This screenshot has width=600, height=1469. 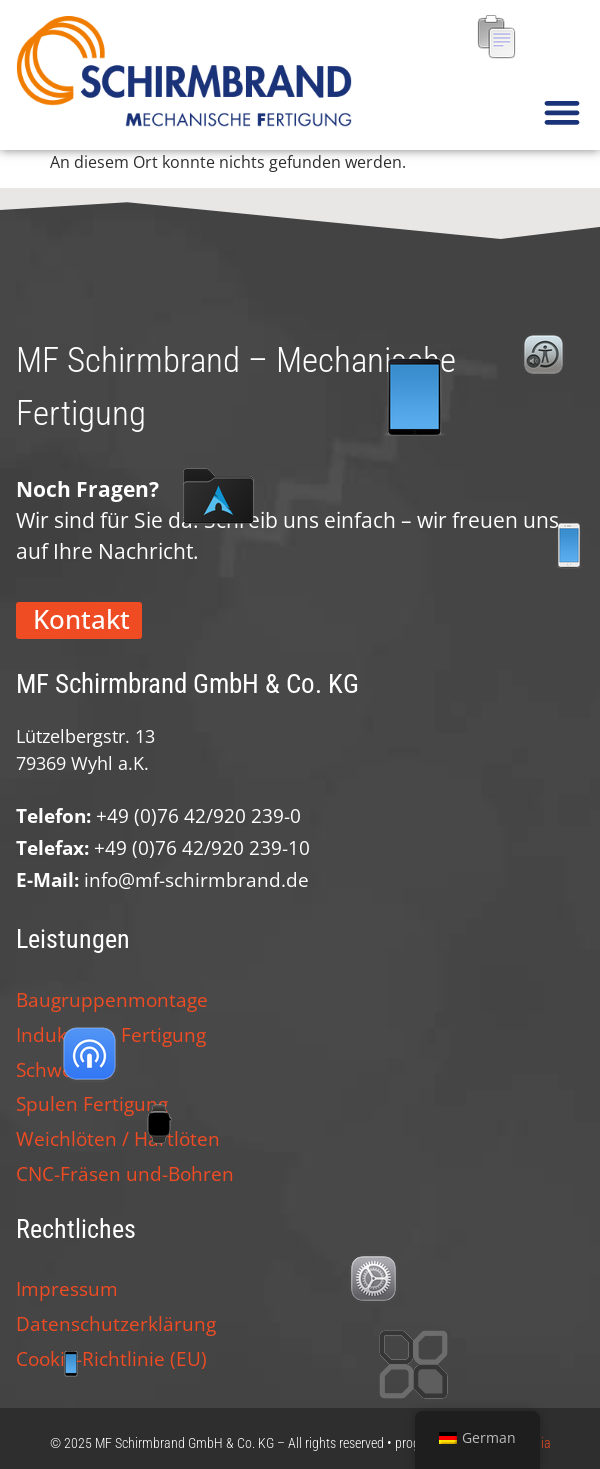 I want to click on apple watch series 10 device icon, so click(x=159, y=1124).